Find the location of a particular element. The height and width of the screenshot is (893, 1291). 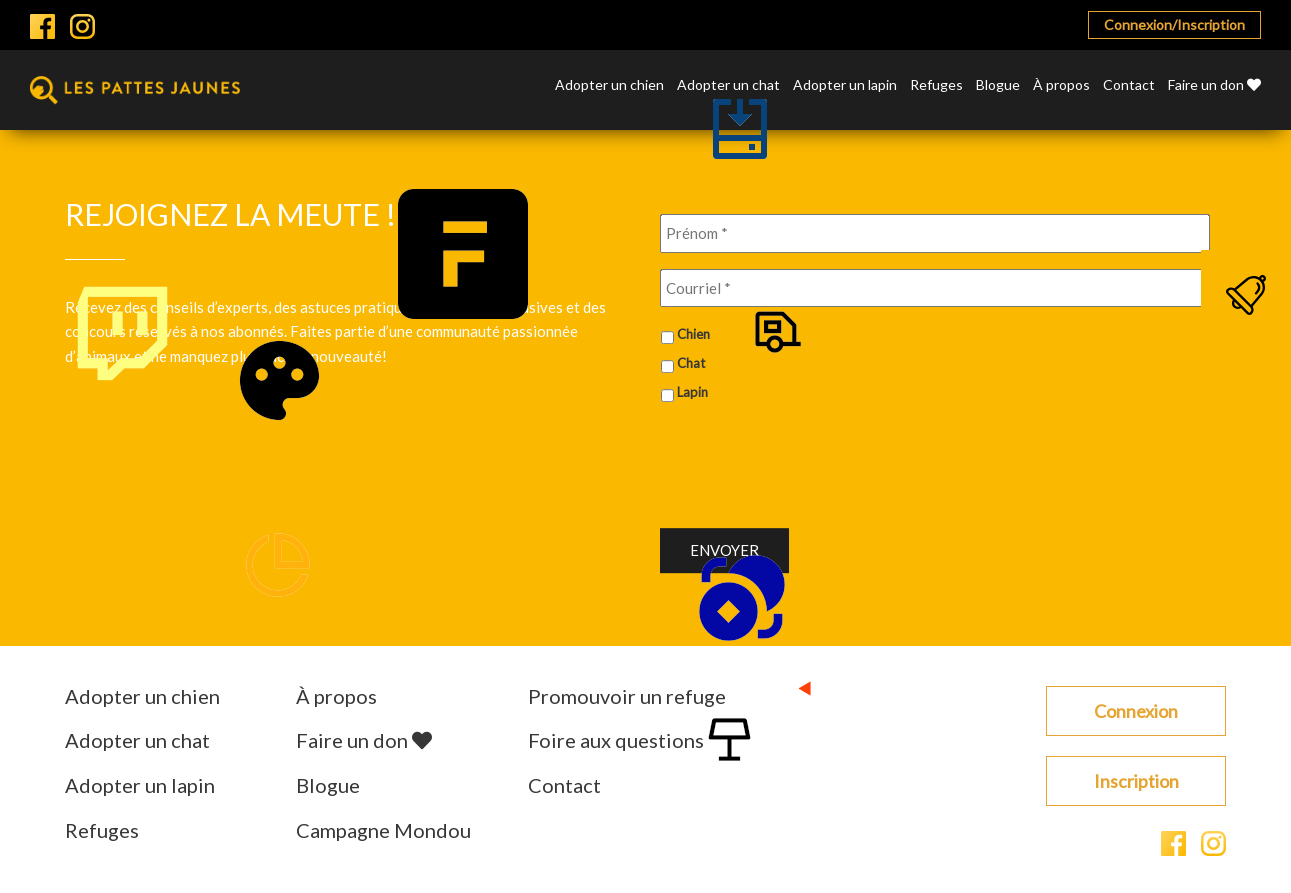

open Twitch app is located at coordinates (122, 331).